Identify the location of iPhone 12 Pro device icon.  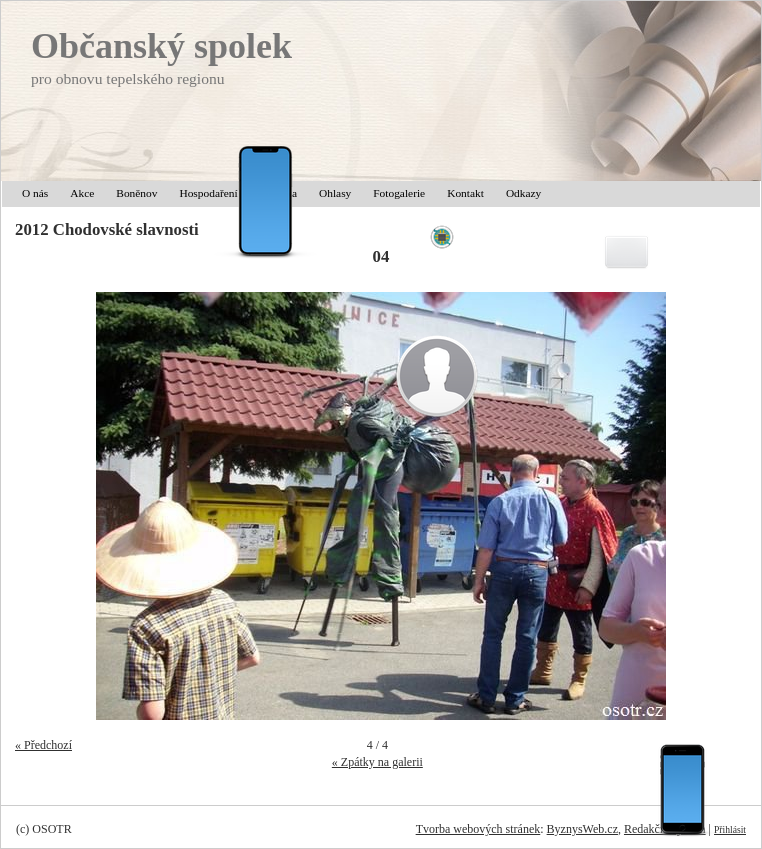
(265, 202).